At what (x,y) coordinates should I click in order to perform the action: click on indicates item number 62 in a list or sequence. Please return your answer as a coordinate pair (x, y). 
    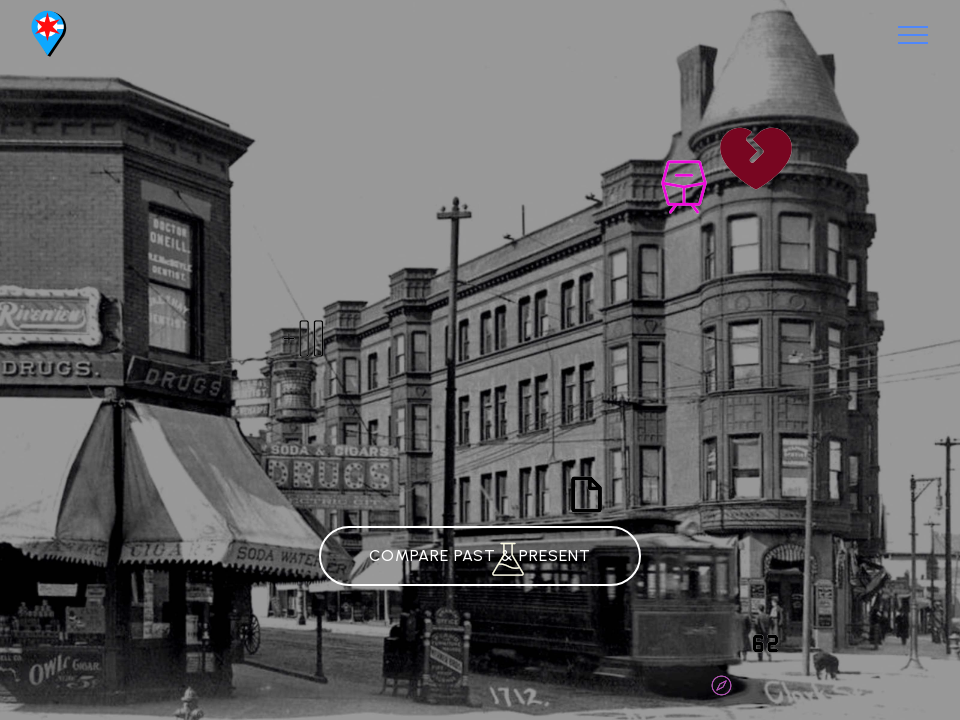
    Looking at the image, I should click on (765, 643).